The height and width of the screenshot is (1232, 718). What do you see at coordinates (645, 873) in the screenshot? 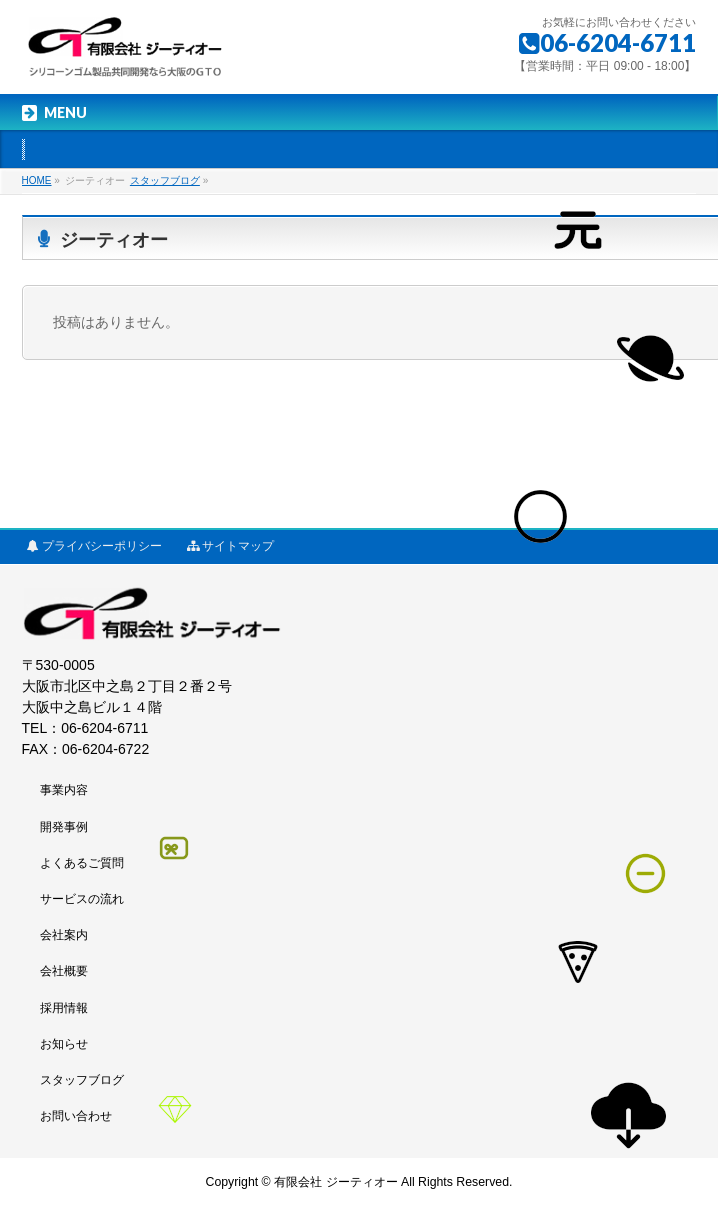
I see `remove an item from a list or collection` at bounding box center [645, 873].